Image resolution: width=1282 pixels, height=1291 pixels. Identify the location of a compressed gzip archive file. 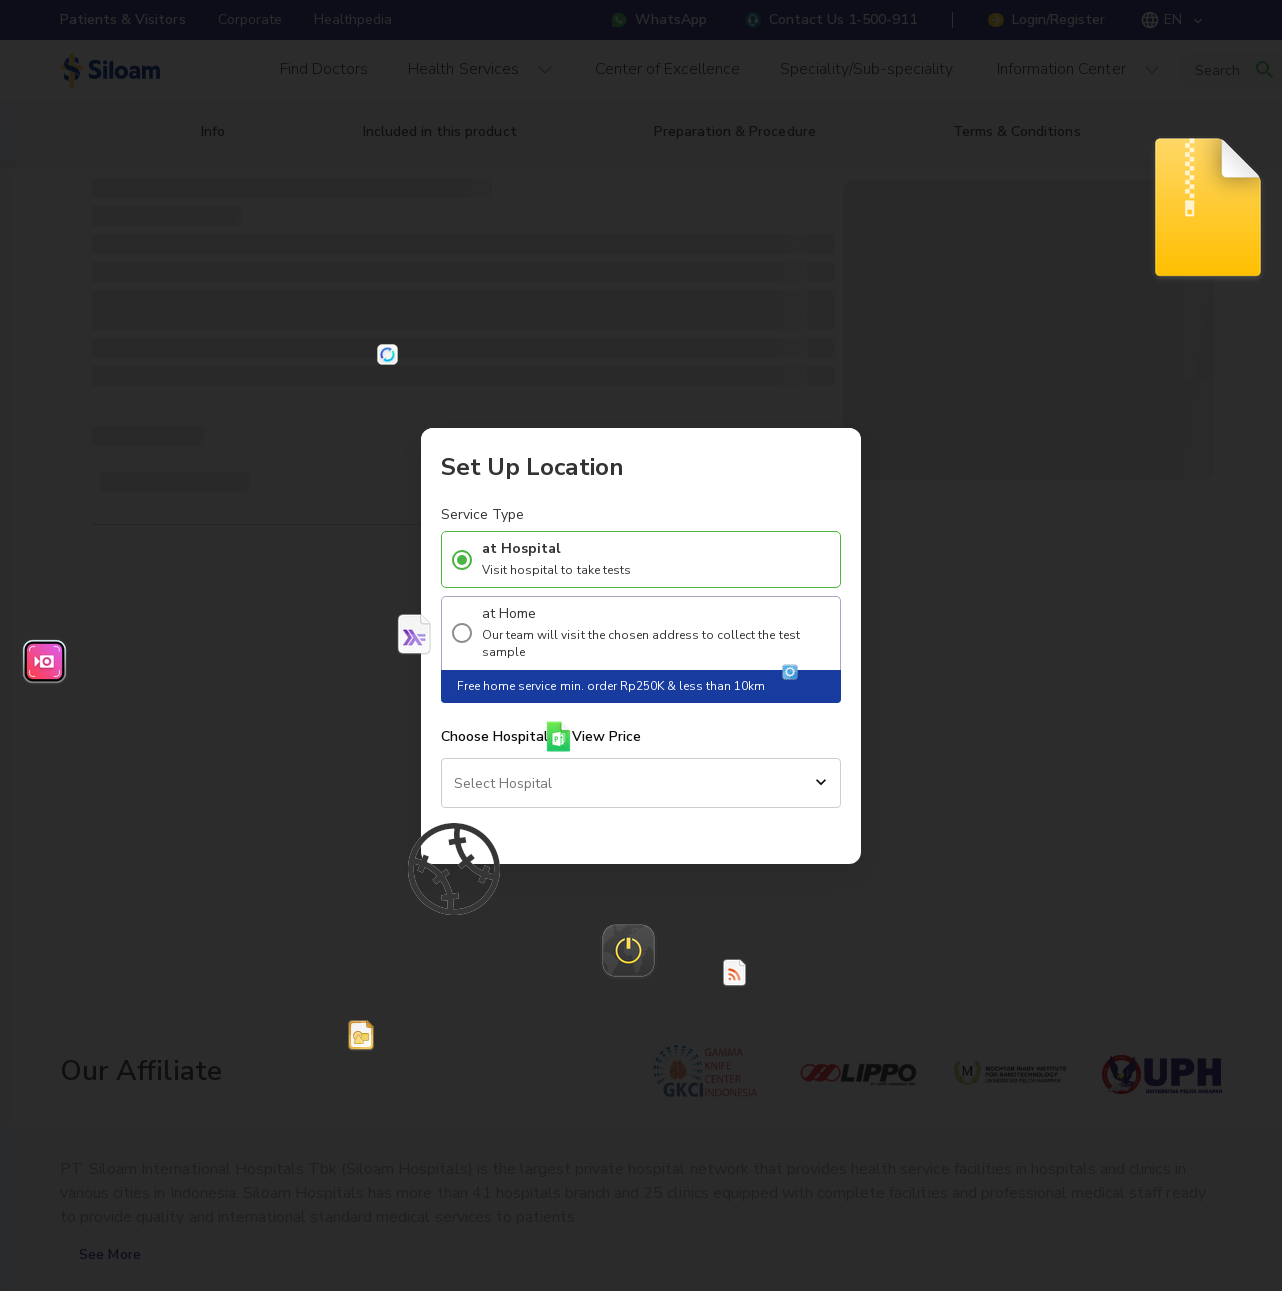
(1208, 210).